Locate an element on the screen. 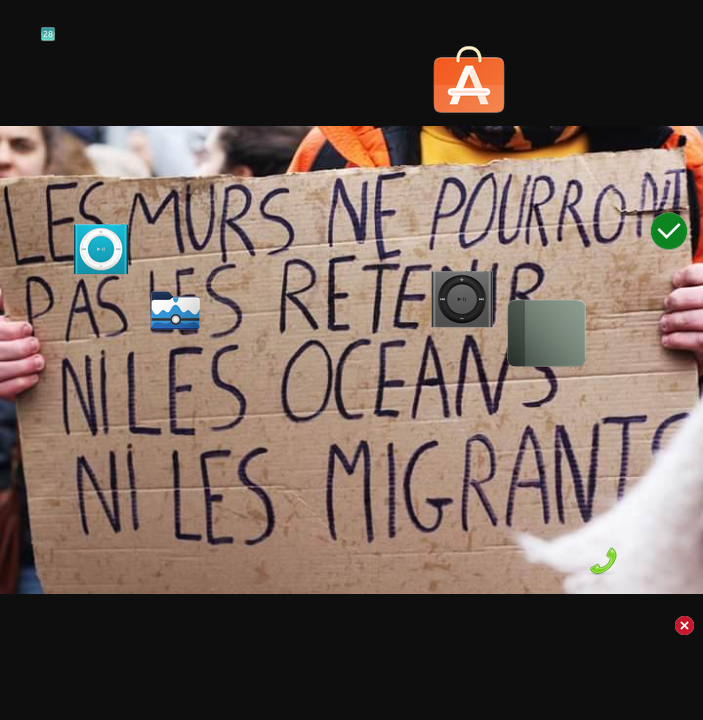 This screenshot has width=703, height=720. open the calendar app is located at coordinates (48, 34).